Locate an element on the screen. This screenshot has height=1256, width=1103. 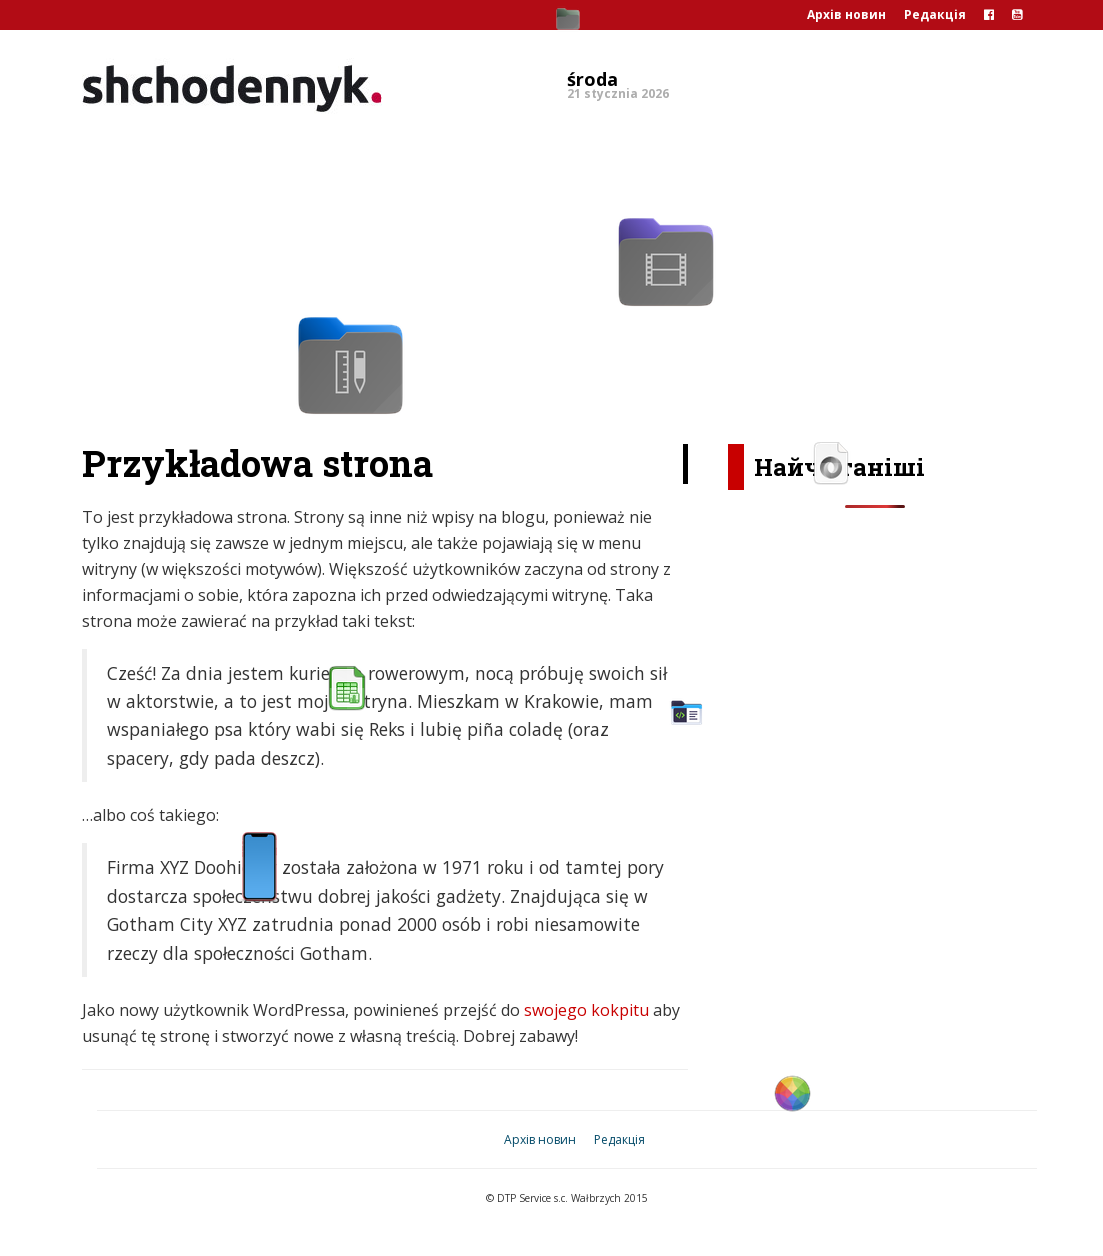
open color management settings is located at coordinates (792, 1093).